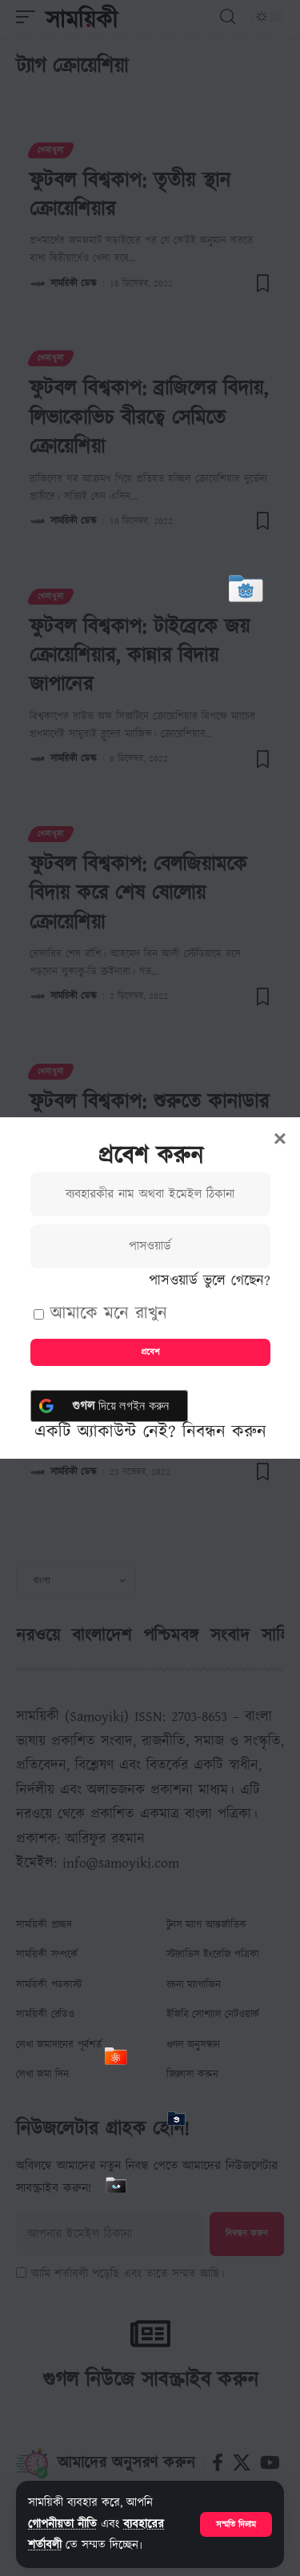  I want to click on open physics course materials folder, so click(115, 2056).